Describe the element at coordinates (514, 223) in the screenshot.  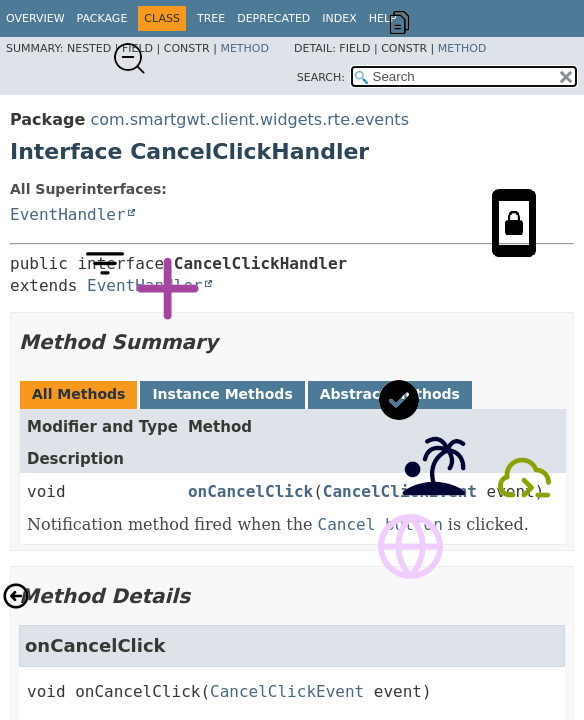
I see `lock screen in portrait orientation` at that location.